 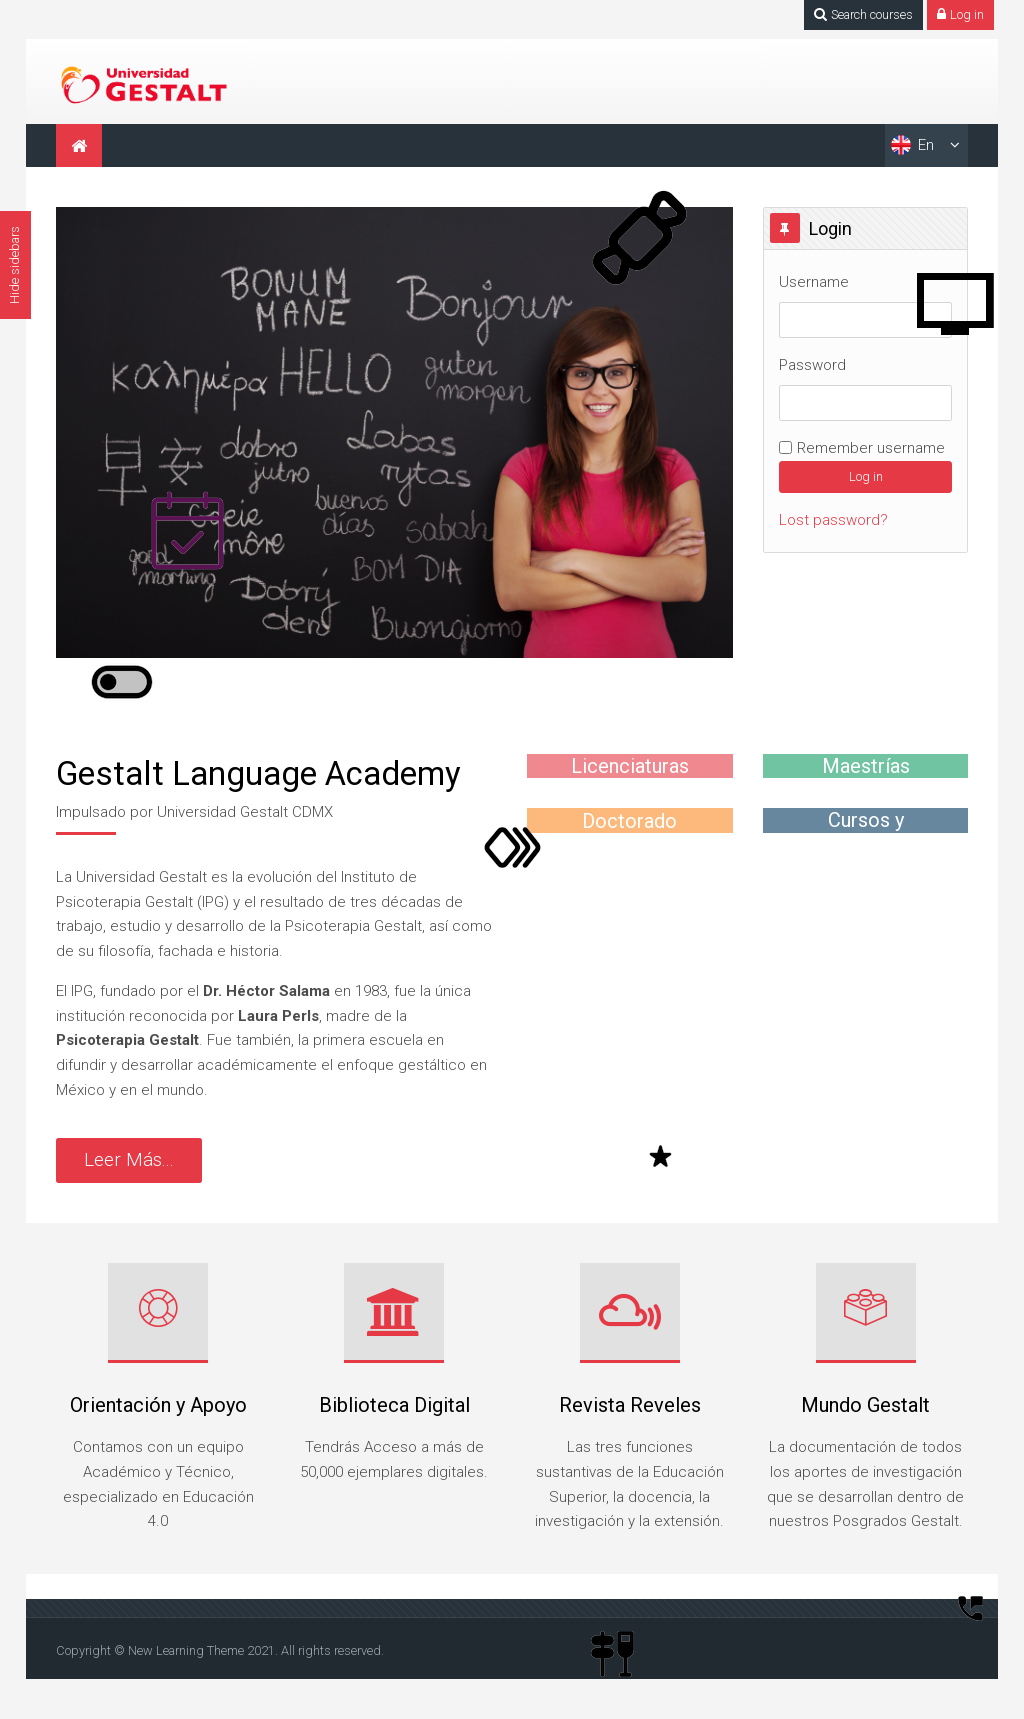 What do you see at coordinates (660, 1155) in the screenshot?
I see `rate or favorite an item` at bounding box center [660, 1155].